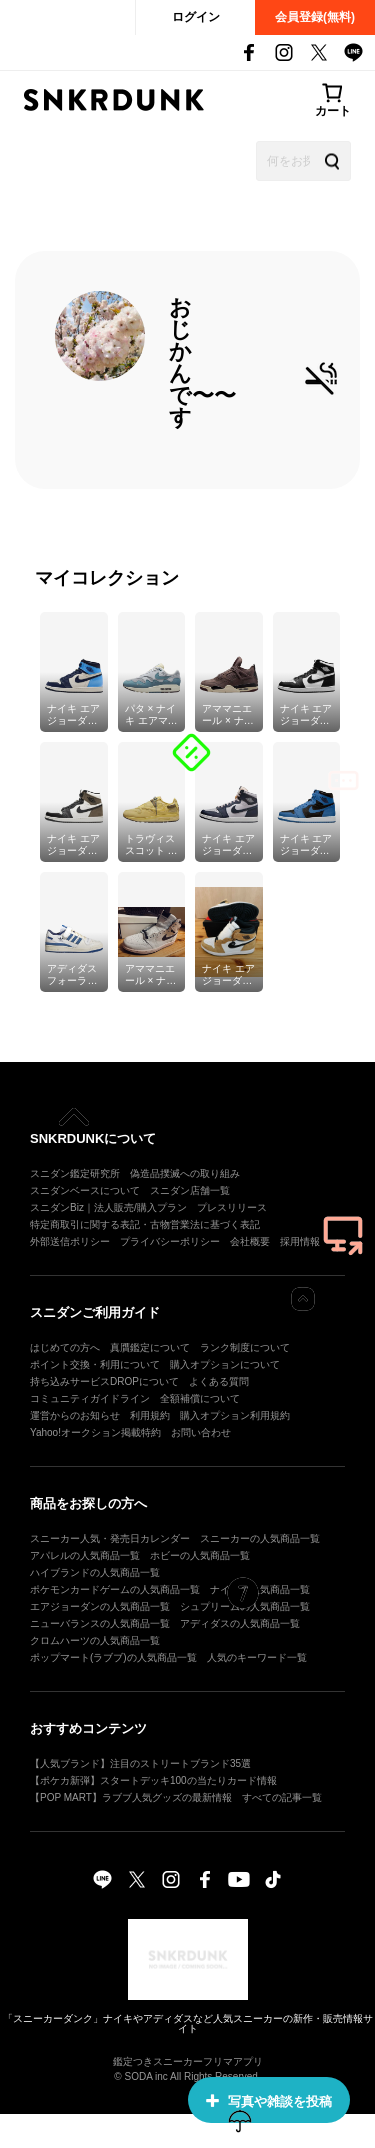  Describe the element at coordinates (321, 378) in the screenshot. I see `indicates a smoke-free or no smoking area` at that location.